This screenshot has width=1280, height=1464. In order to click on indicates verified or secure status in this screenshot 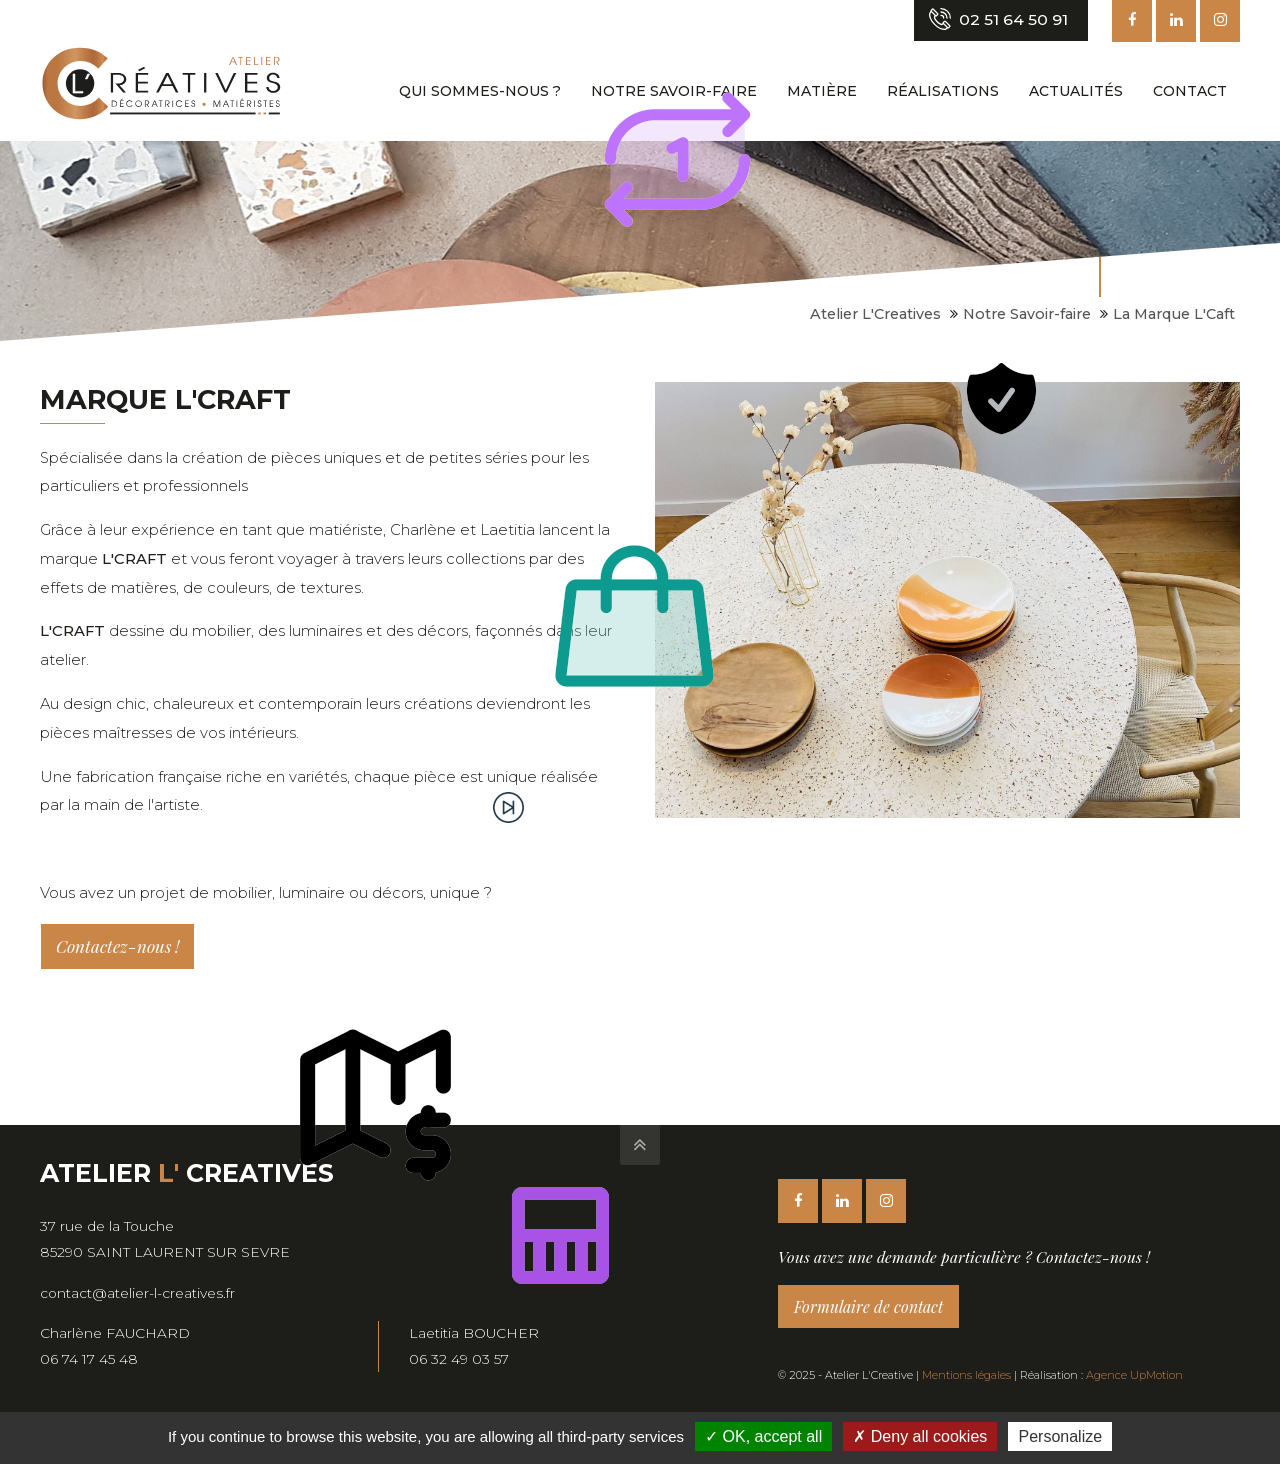, I will do `click(1001, 398)`.